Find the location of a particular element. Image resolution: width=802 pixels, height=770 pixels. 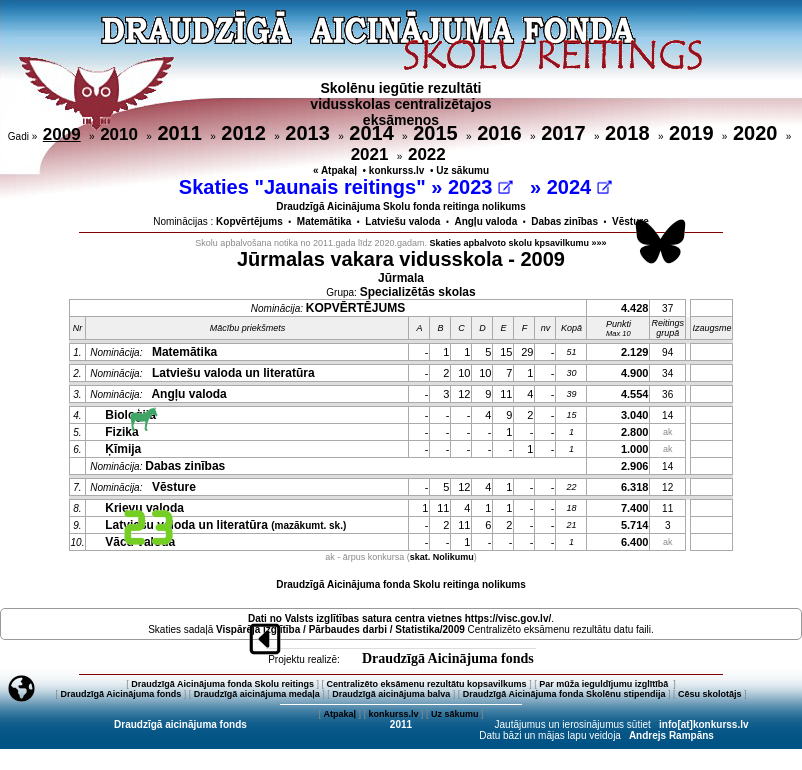

visit Sticker Mule website or app is located at coordinates (144, 419).